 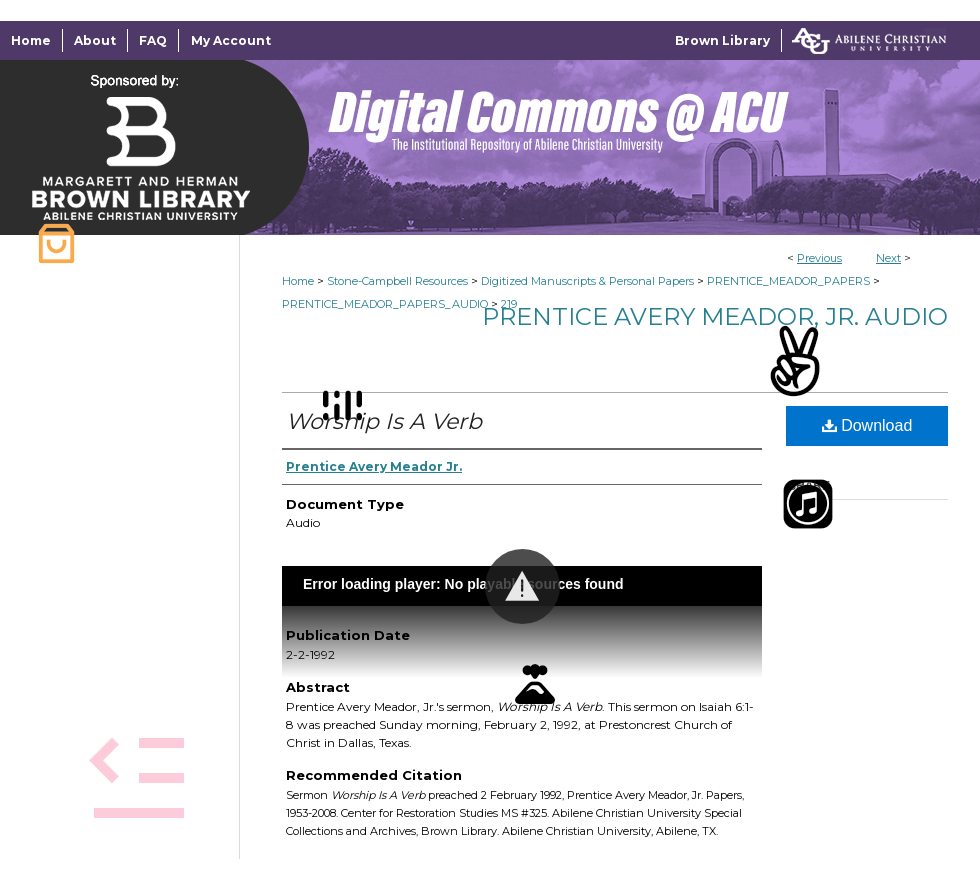 What do you see at coordinates (535, 684) in the screenshot?
I see `indicates volcanic or geothermal activity` at bounding box center [535, 684].